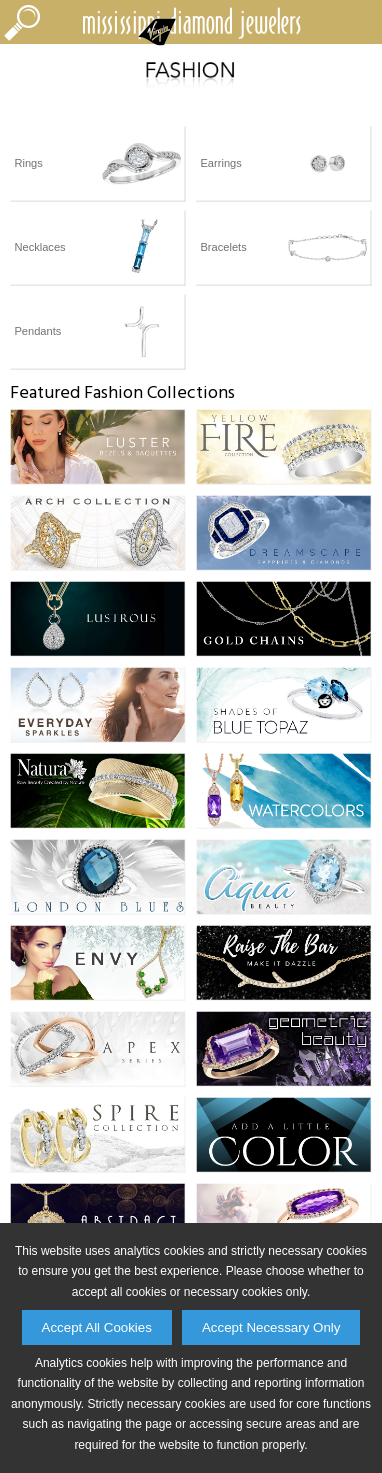 Image resolution: width=382 pixels, height=1473 pixels. Describe the element at coordinates (325, 701) in the screenshot. I see `open the Reddit app` at that location.